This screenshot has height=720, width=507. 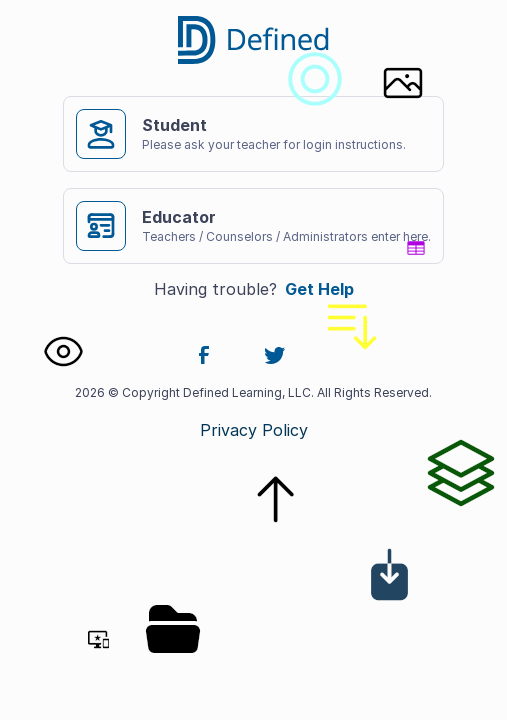 I want to click on view layers or stacked content, so click(x=461, y=473).